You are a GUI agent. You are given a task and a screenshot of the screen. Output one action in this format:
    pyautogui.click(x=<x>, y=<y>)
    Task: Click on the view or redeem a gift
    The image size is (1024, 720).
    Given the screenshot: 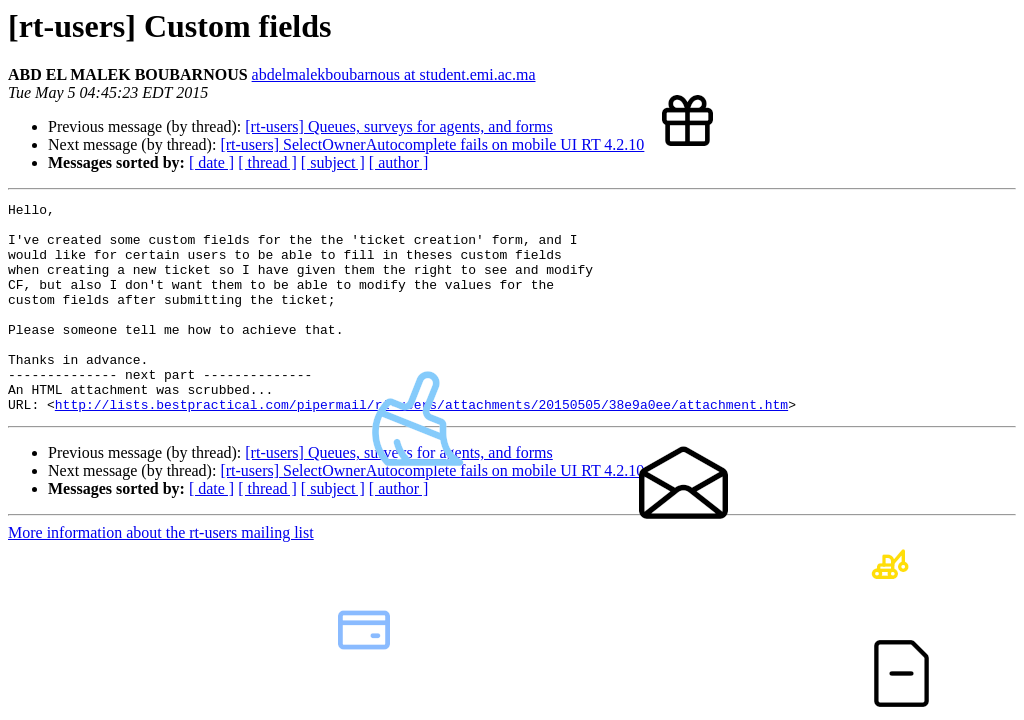 What is the action you would take?
    pyautogui.click(x=687, y=120)
    